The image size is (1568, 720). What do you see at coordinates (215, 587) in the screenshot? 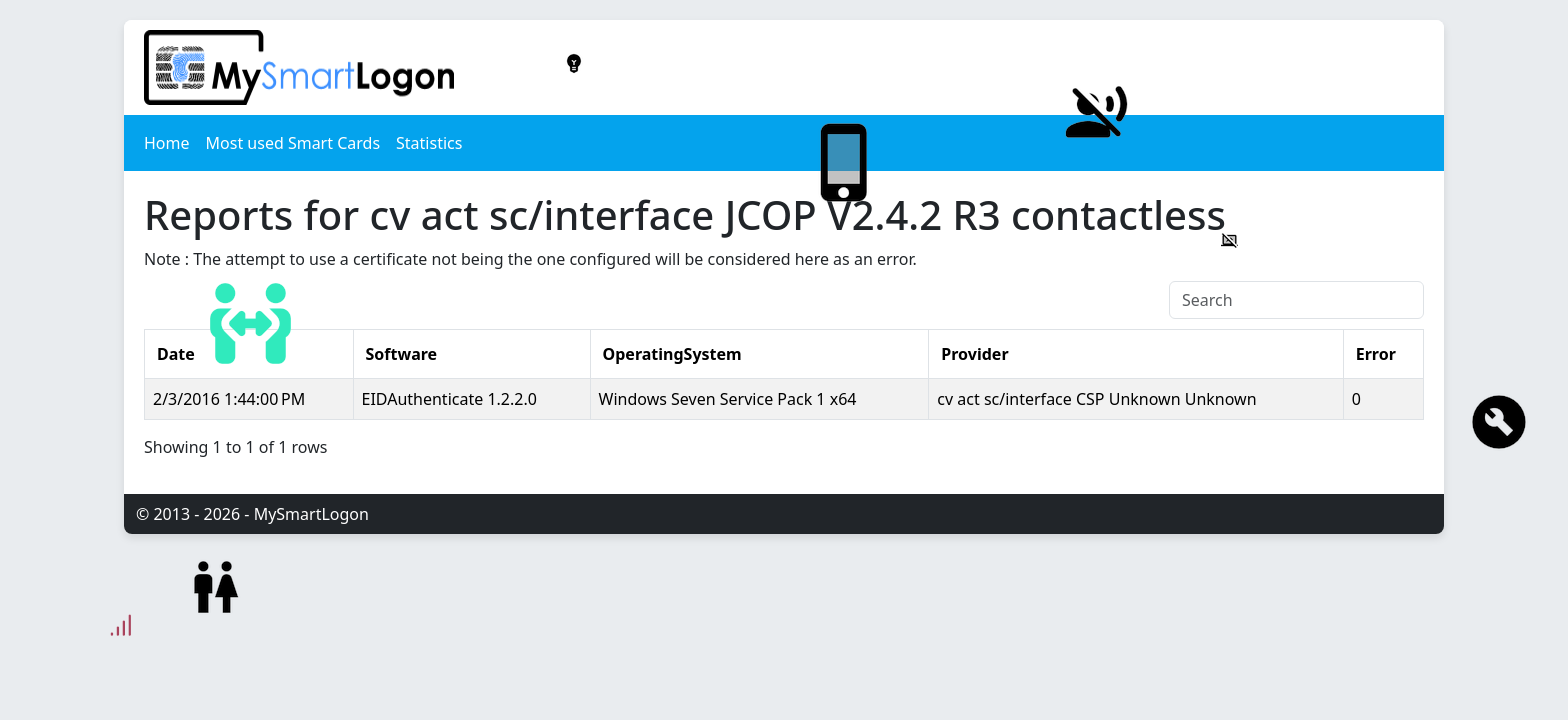
I see `find nearby restrooms` at bounding box center [215, 587].